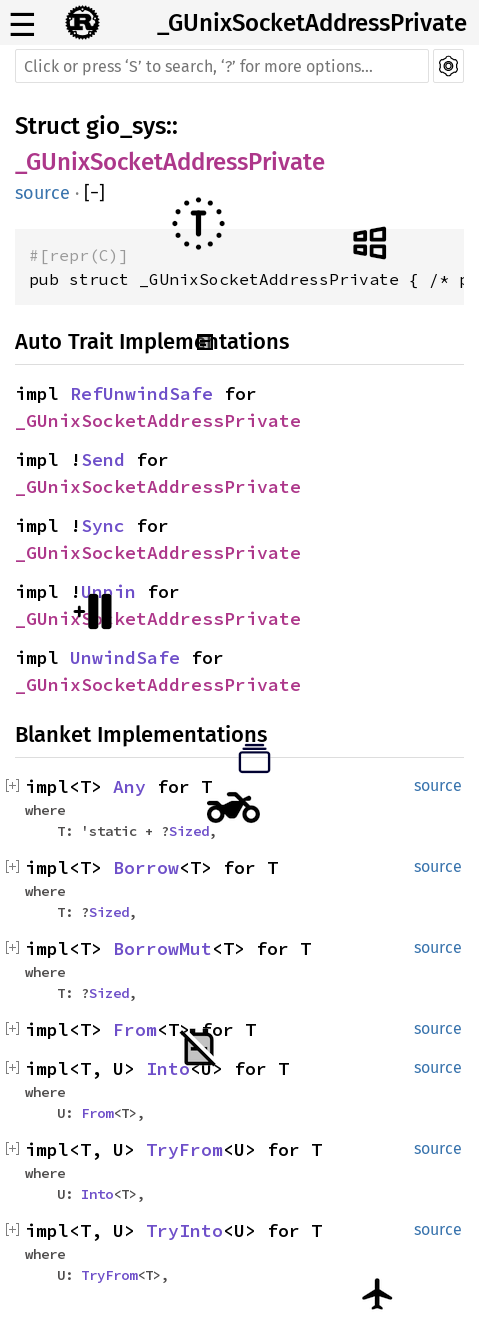 The height and width of the screenshot is (1338, 479). What do you see at coordinates (95, 611) in the screenshot?
I see `add a new column to the left` at bounding box center [95, 611].